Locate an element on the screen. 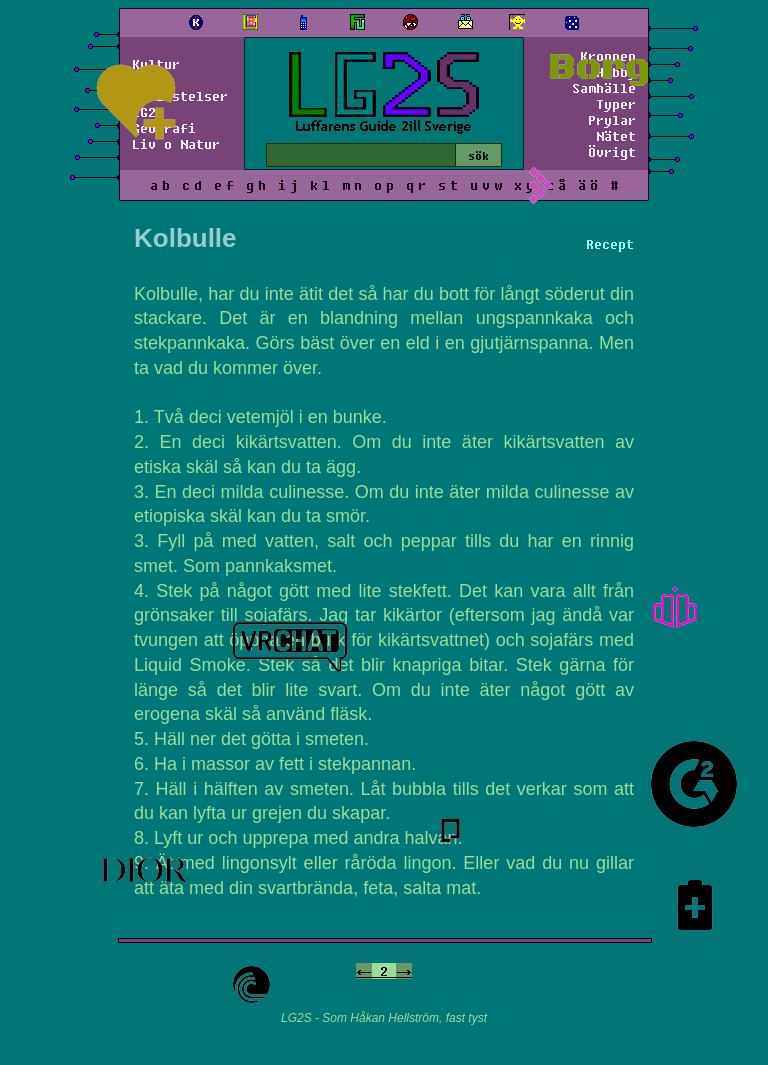  open borgbackup application is located at coordinates (599, 70).